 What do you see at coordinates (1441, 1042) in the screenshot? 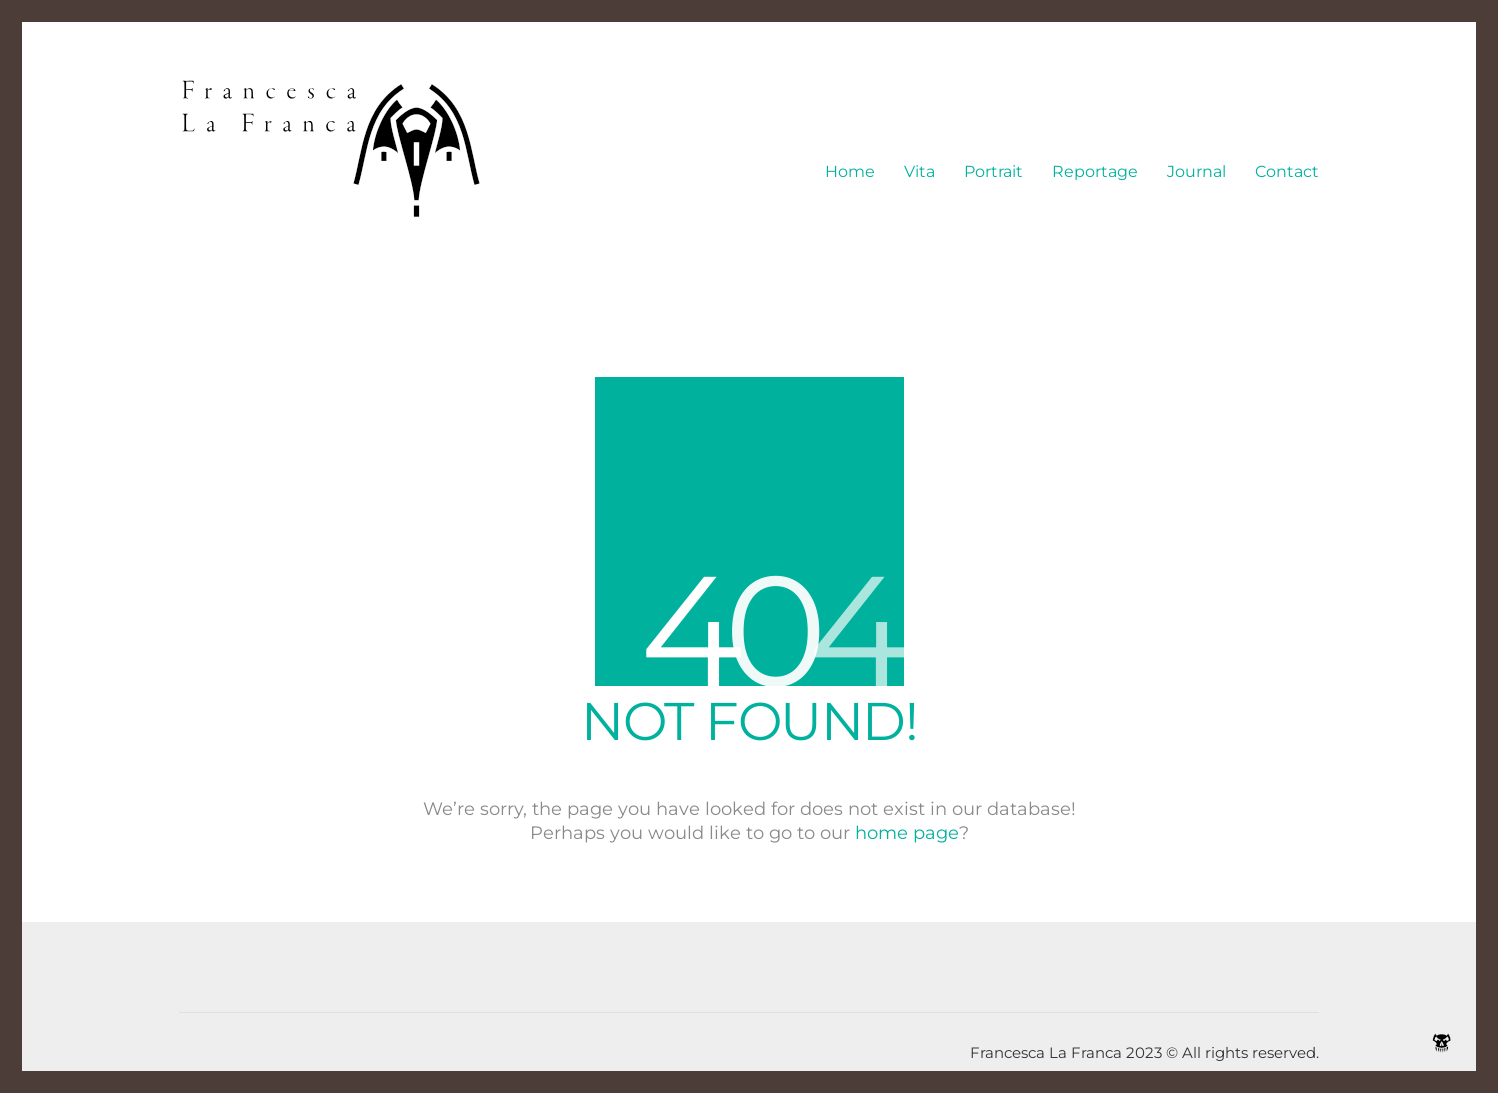
I see `indicates a monster or enemy character` at bounding box center [1441, 1042].